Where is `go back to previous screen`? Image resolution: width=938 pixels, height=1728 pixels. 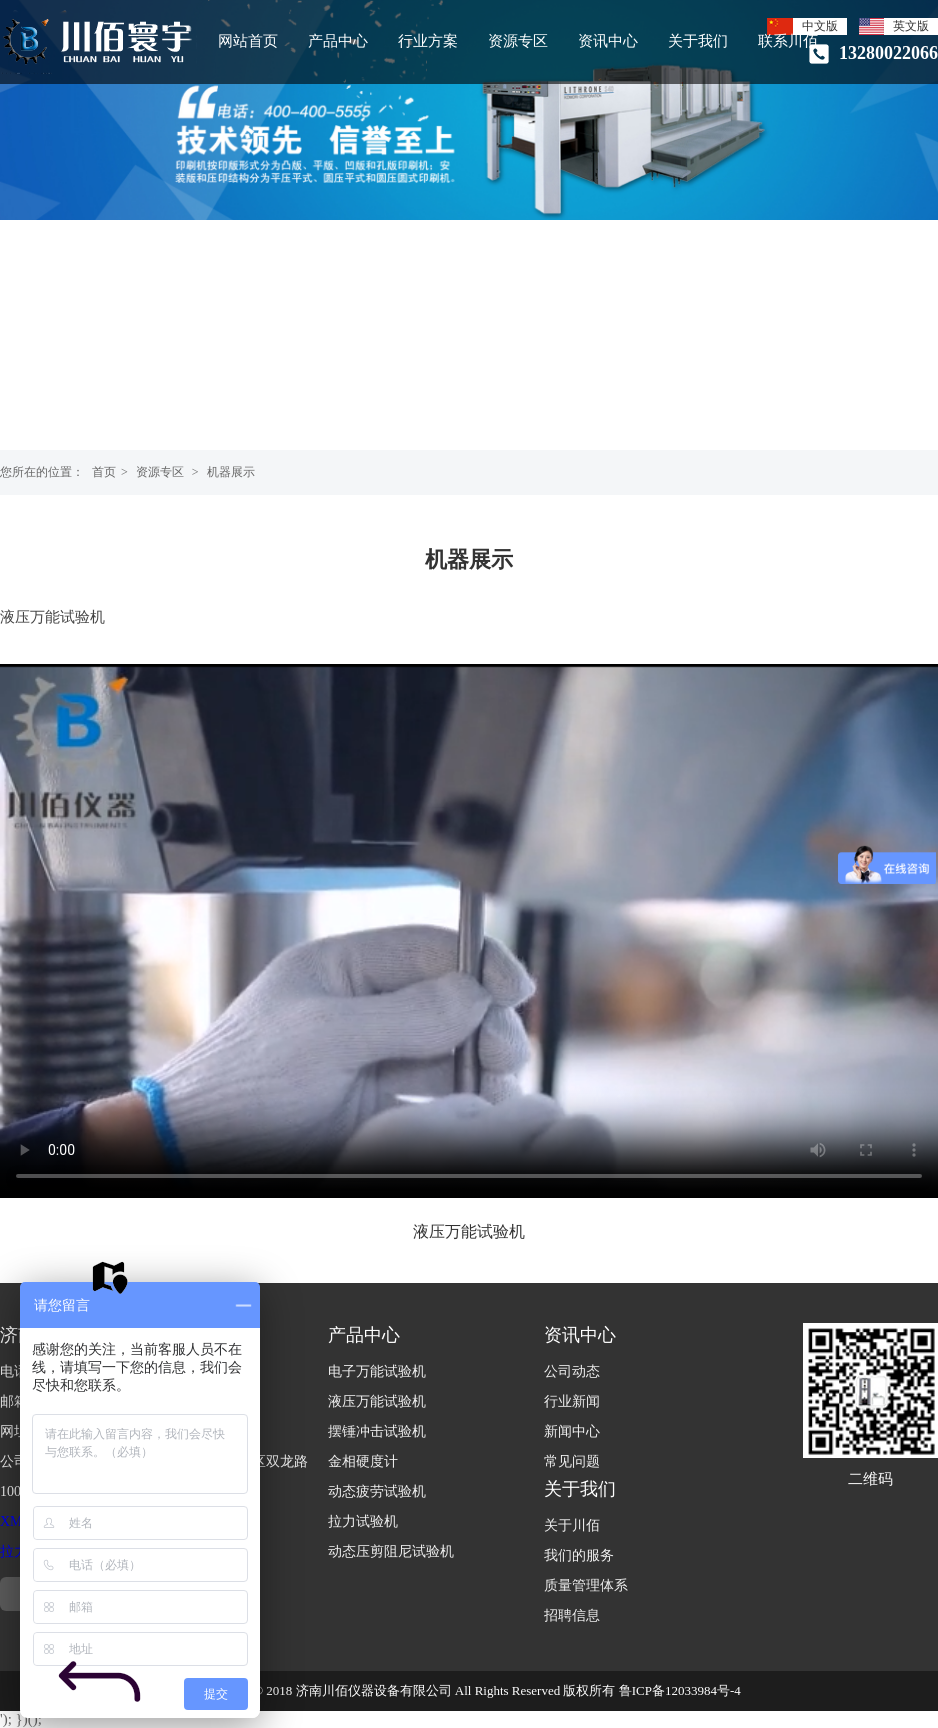
go back to previous screen is located at coordinates (99, 1681).